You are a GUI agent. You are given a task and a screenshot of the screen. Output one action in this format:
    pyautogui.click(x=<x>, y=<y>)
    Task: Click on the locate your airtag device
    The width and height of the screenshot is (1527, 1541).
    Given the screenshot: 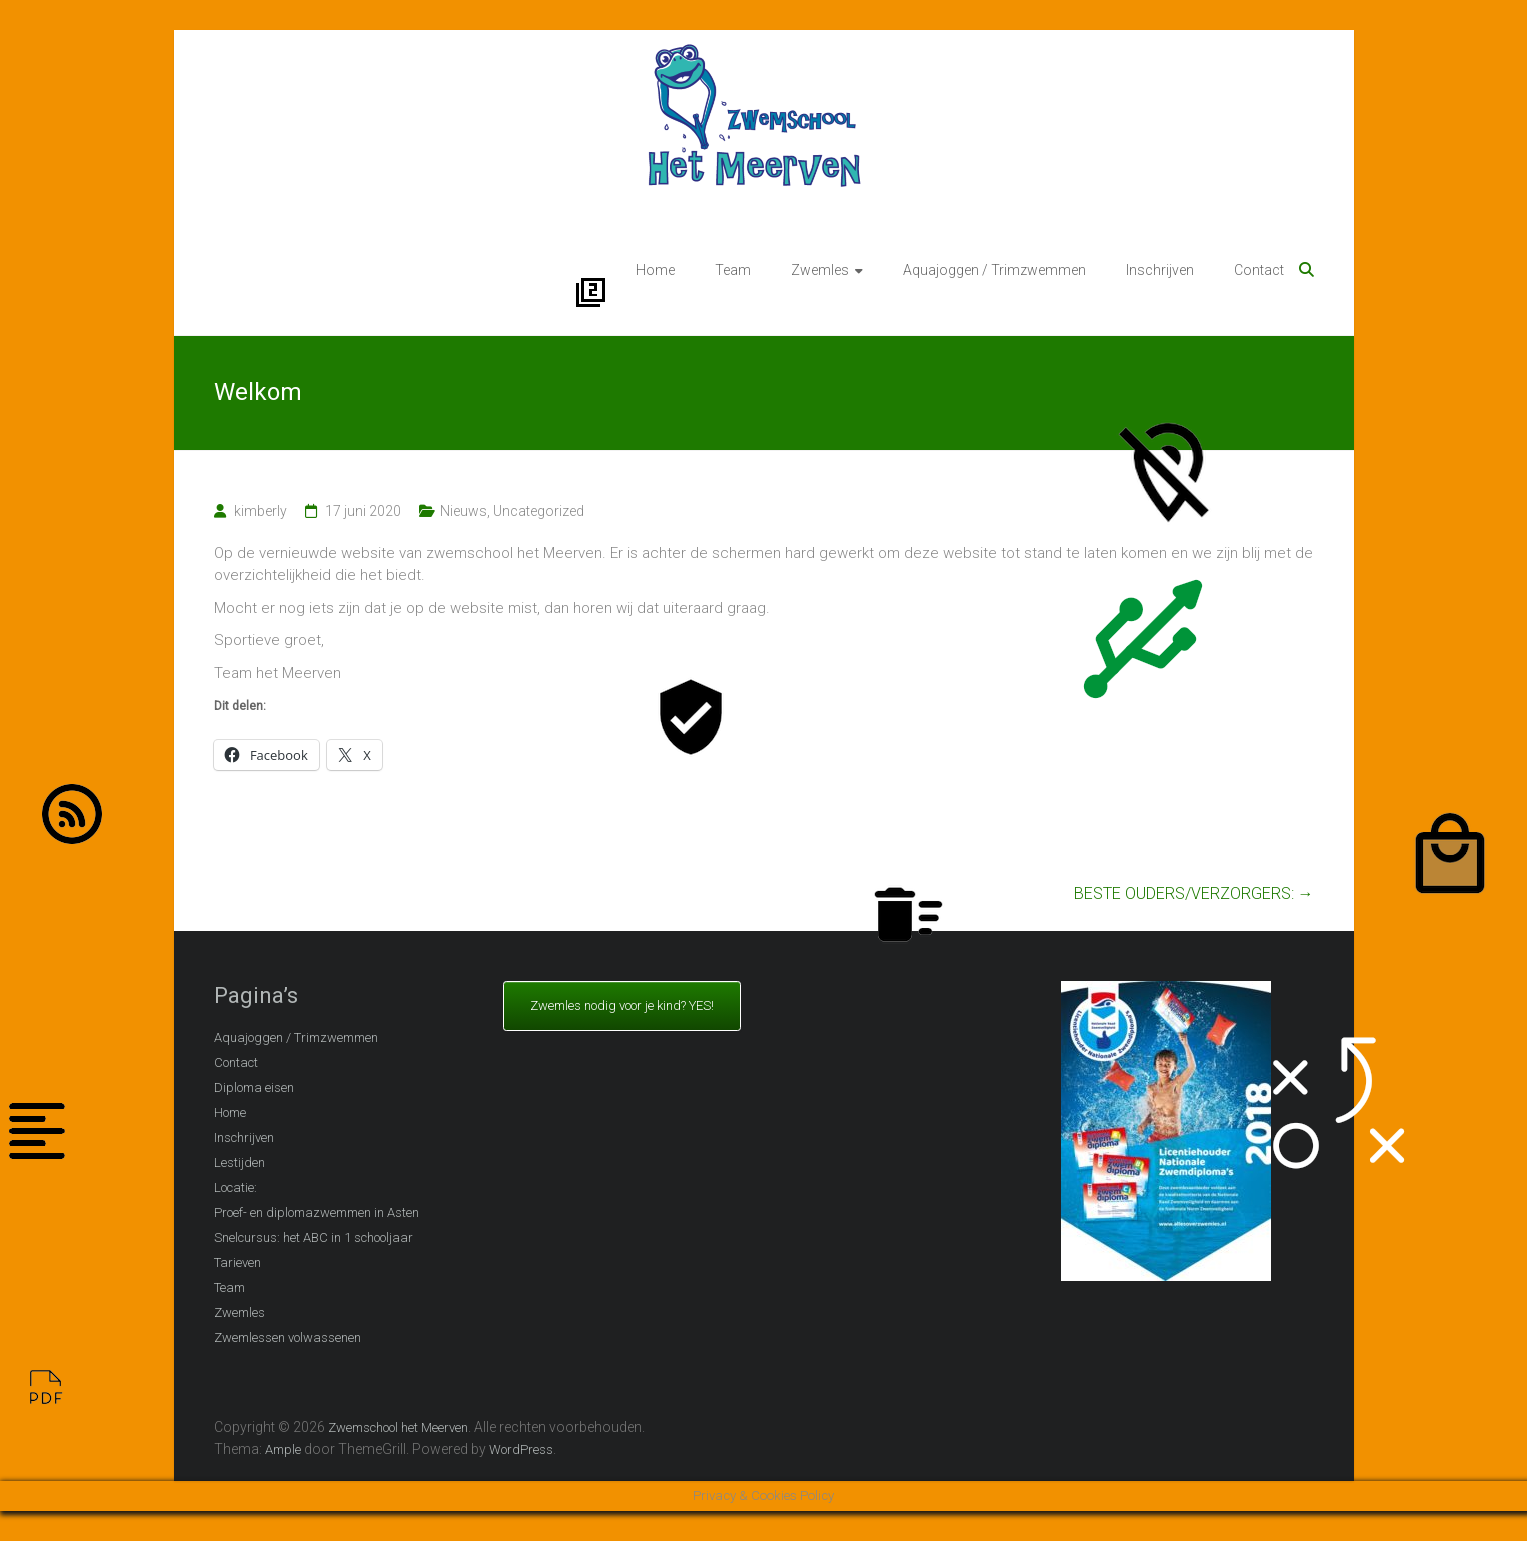 What is the action you would take?
    pyautogui.click(x=72, y=814)
    